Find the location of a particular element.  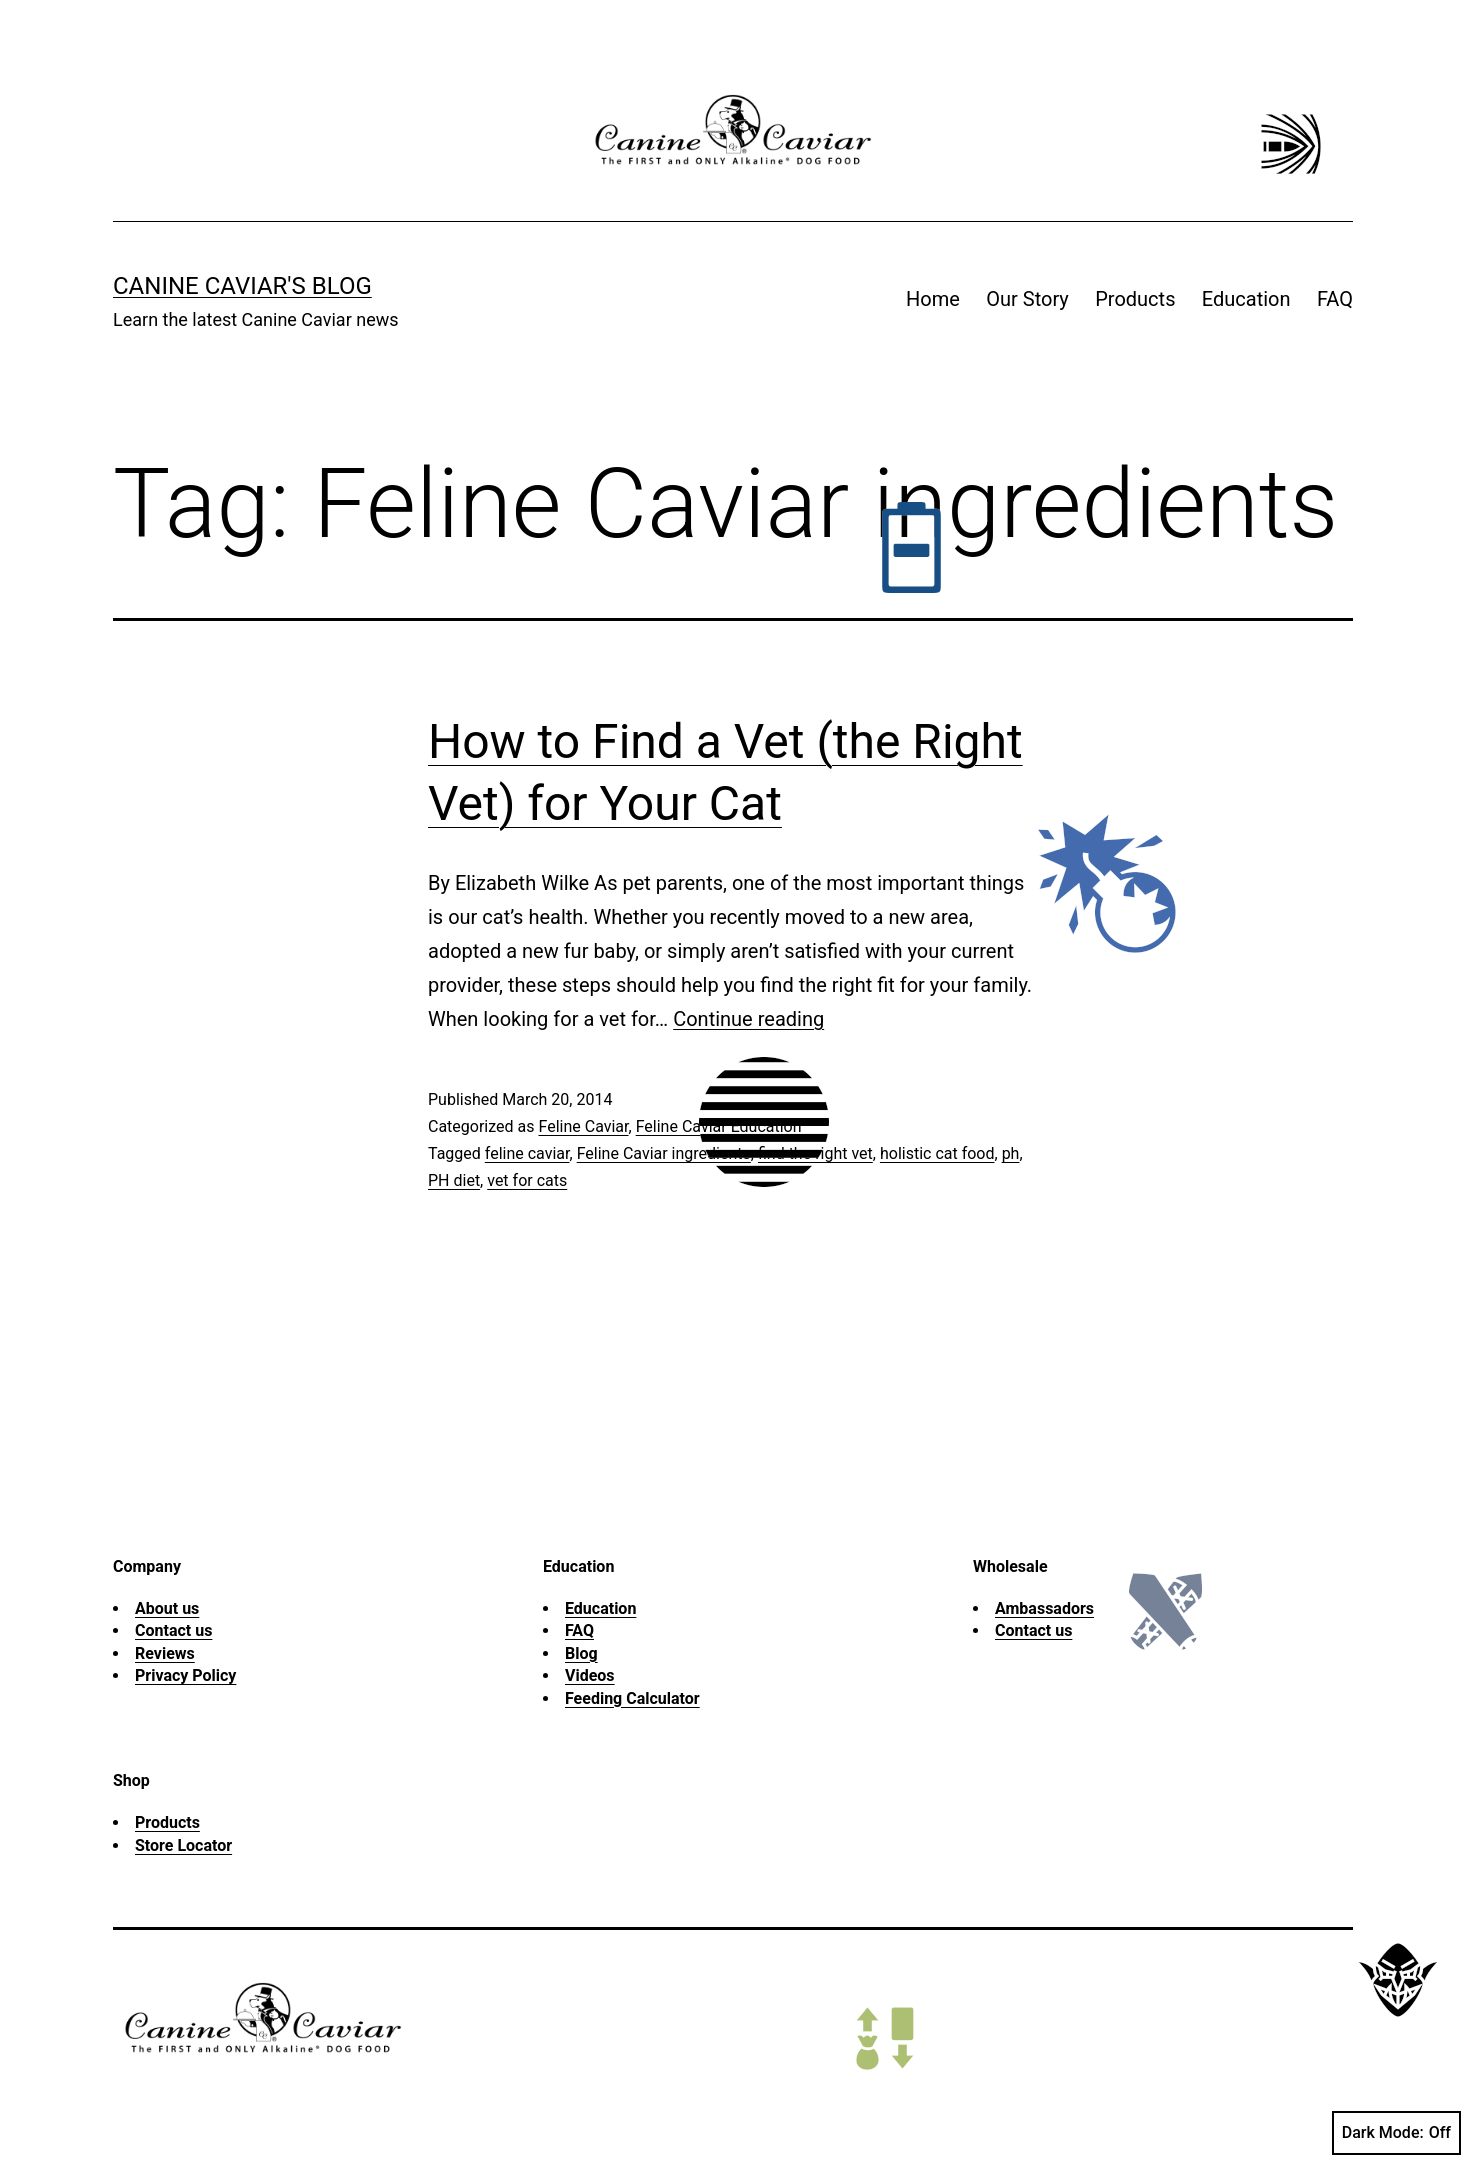

select goblin character or enemy type is located at coordinates (1398, 1980).